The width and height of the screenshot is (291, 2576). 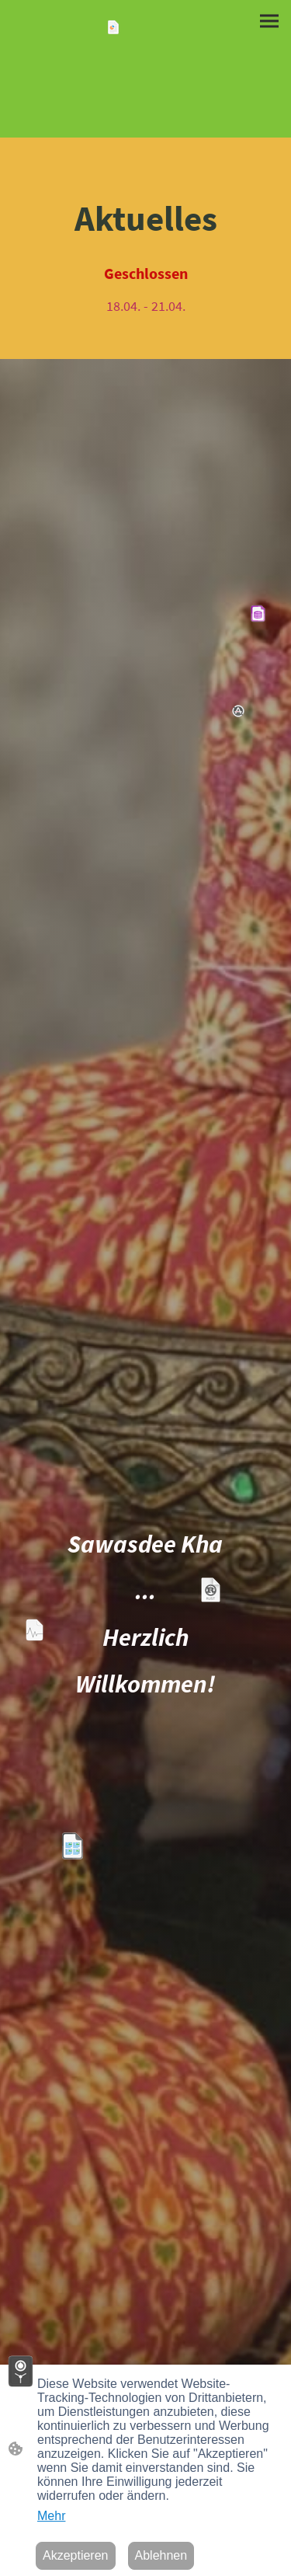 What do you see at coordinates (72, 1846) in the screenshot?
I see `libreoffice master document file type` at bounding box center [72, 1846].